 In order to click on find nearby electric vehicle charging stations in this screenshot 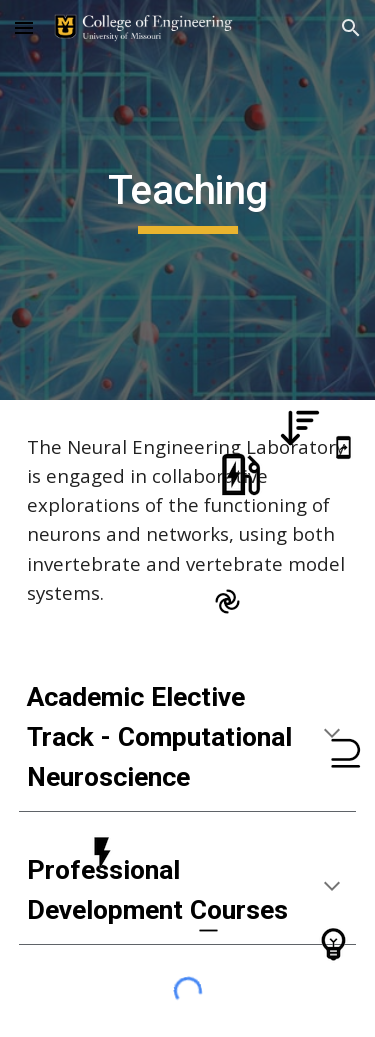, I will do `click(240, 474)`.